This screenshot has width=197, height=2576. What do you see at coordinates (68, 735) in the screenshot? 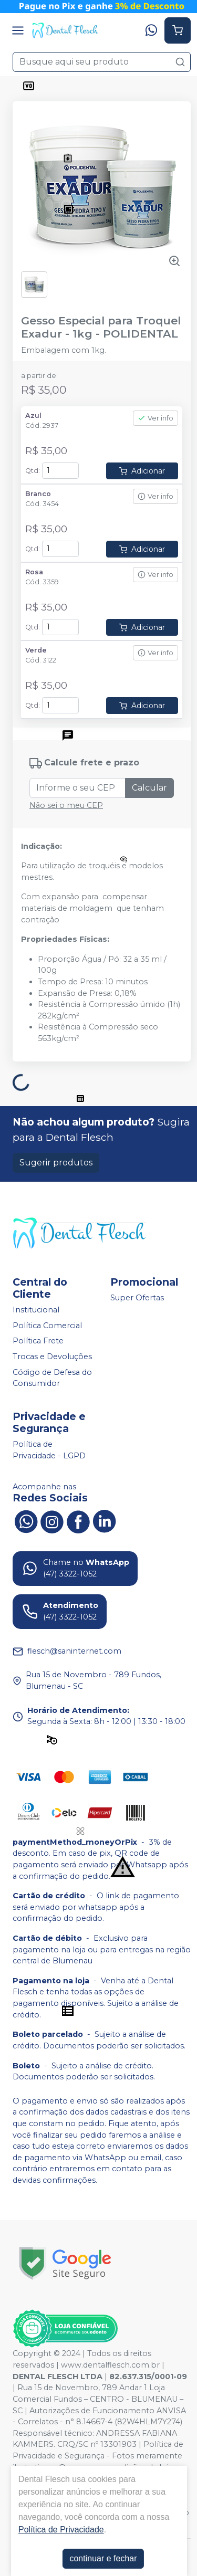
I see `open chat or messaging` at bounding box center [68, 735].